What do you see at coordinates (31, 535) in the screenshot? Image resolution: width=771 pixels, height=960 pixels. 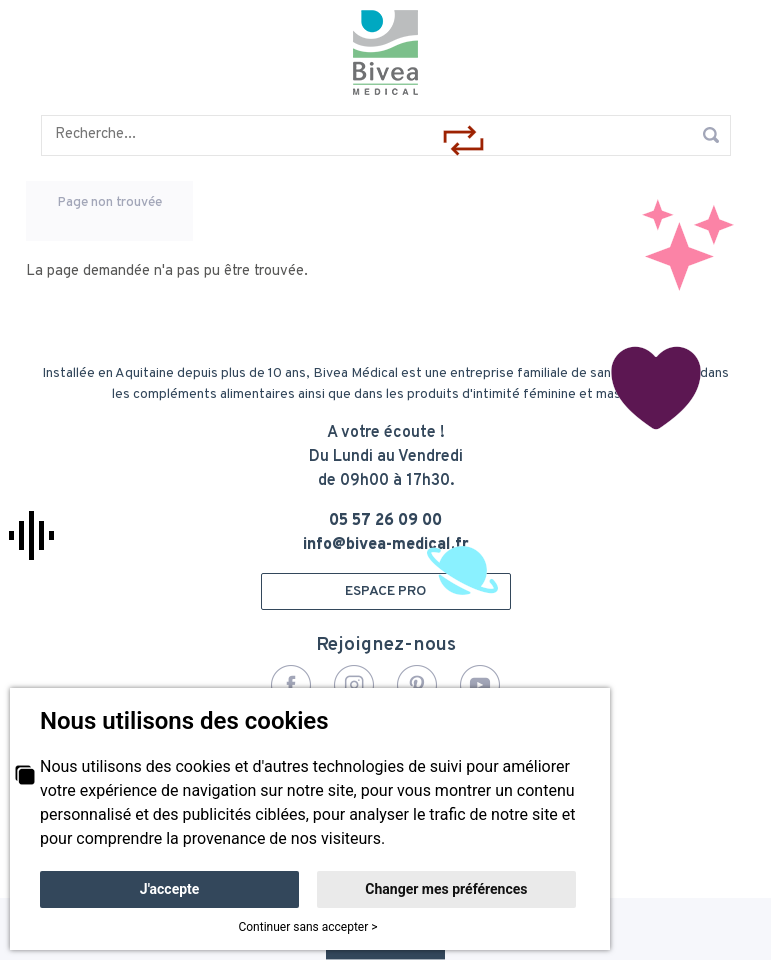 I see `access audio equalizer settings` at bounding box center [31, 535].